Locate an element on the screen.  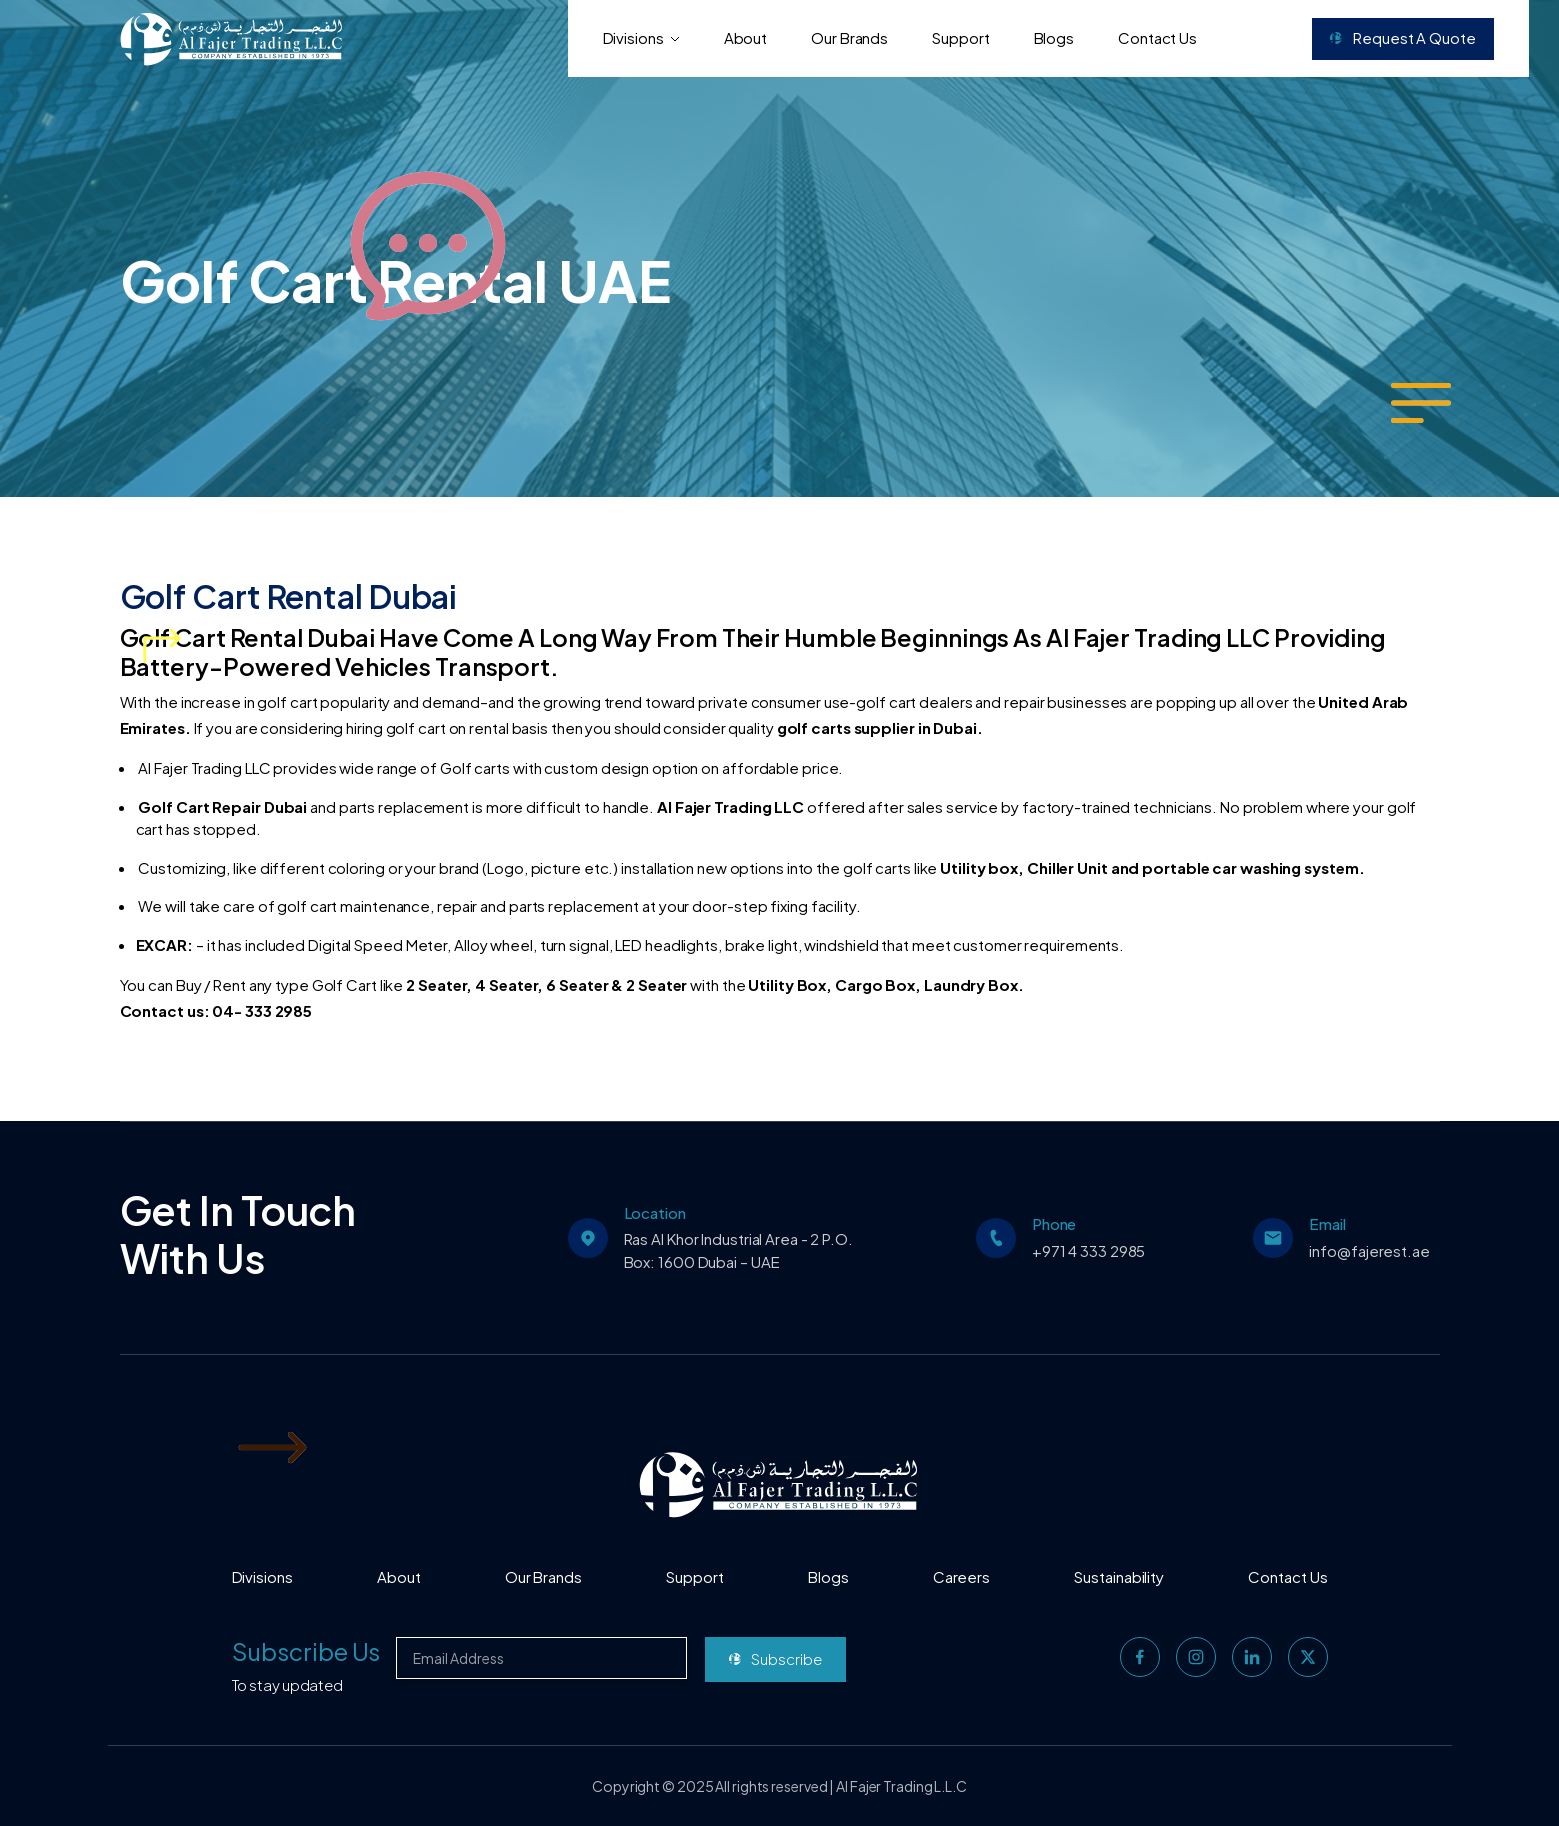
proceed to the next step is located at coordinates (272, 1447).